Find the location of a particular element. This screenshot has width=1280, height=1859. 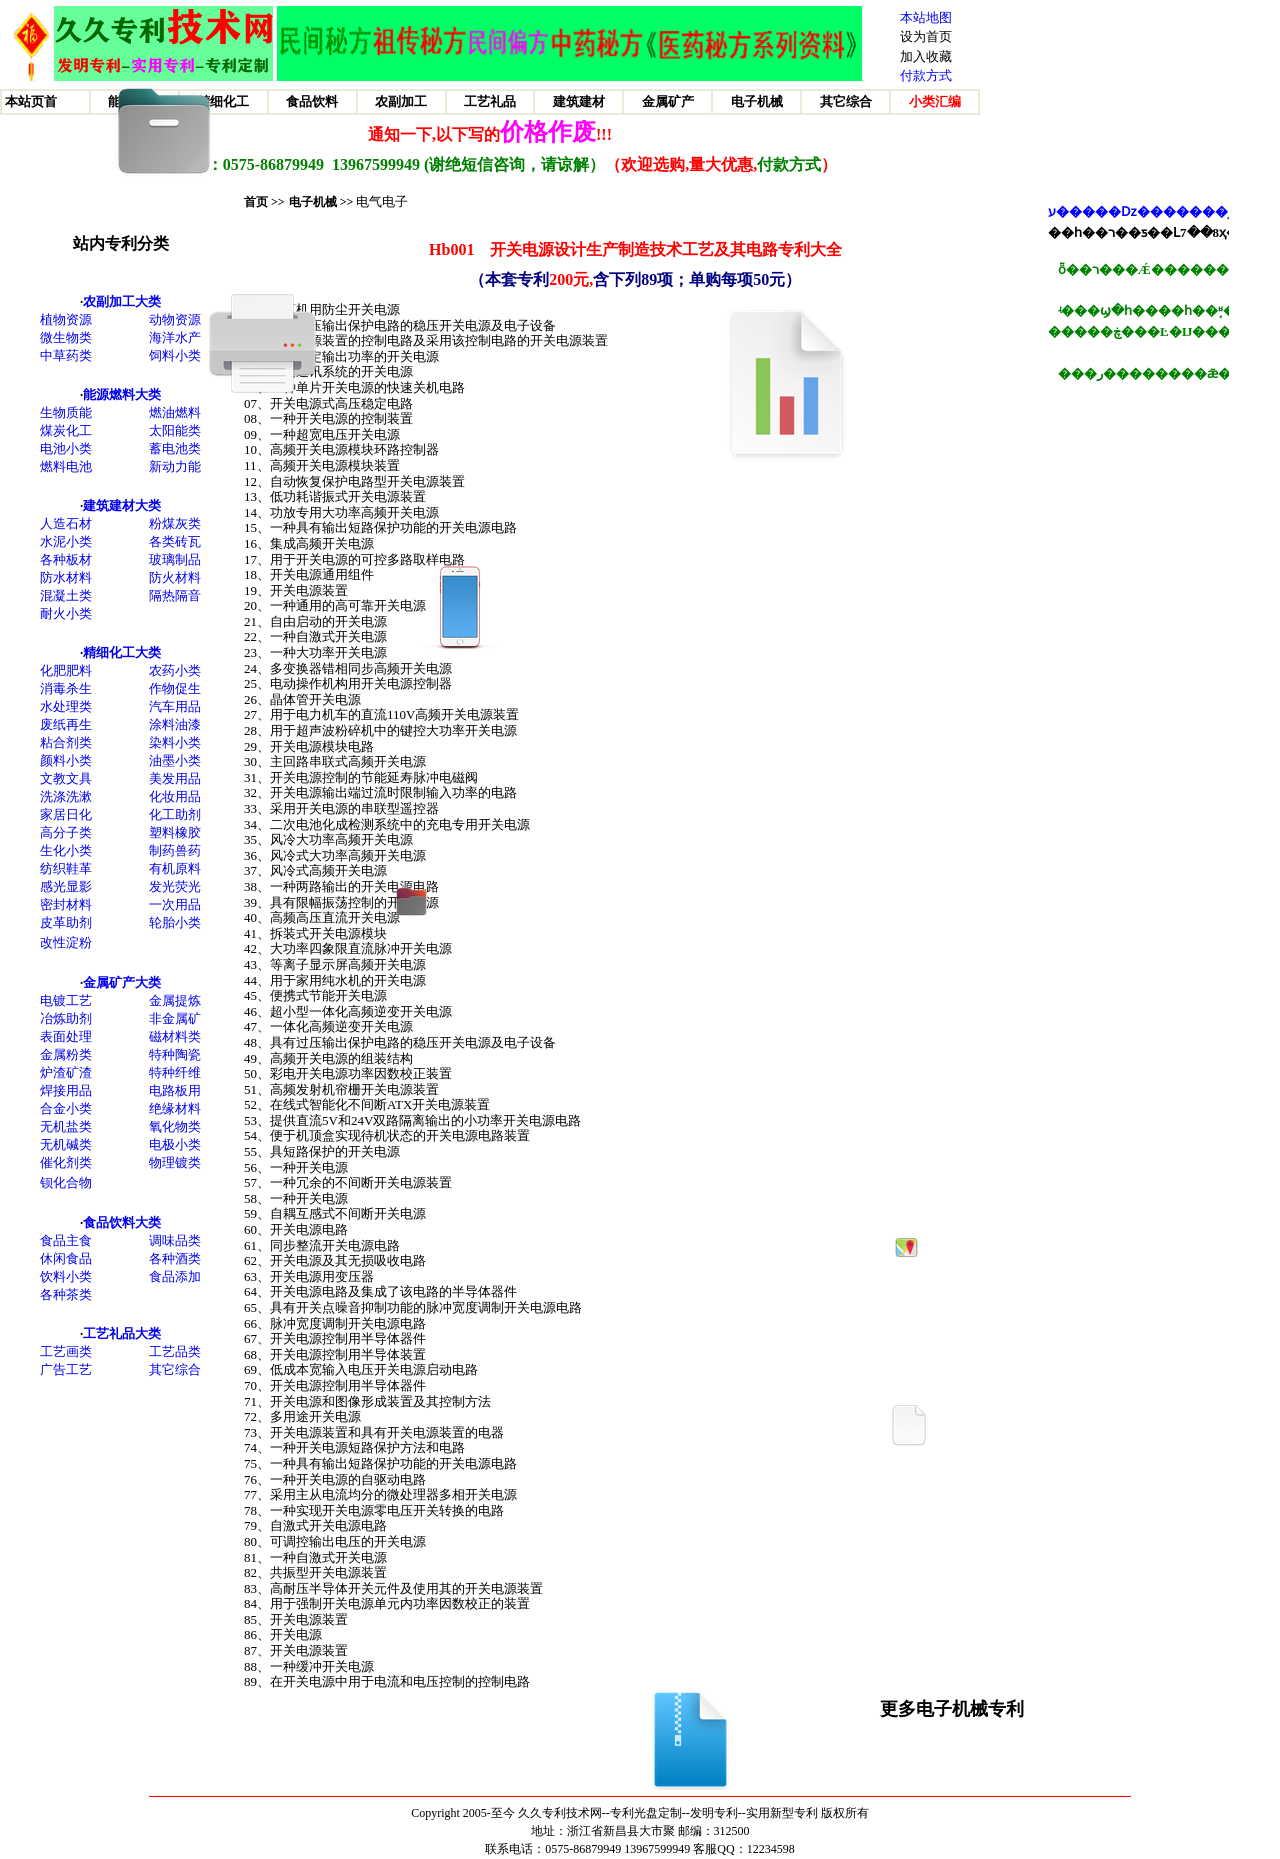

iPhone 7 device icon for system identification is located at coordinates (460, 608).